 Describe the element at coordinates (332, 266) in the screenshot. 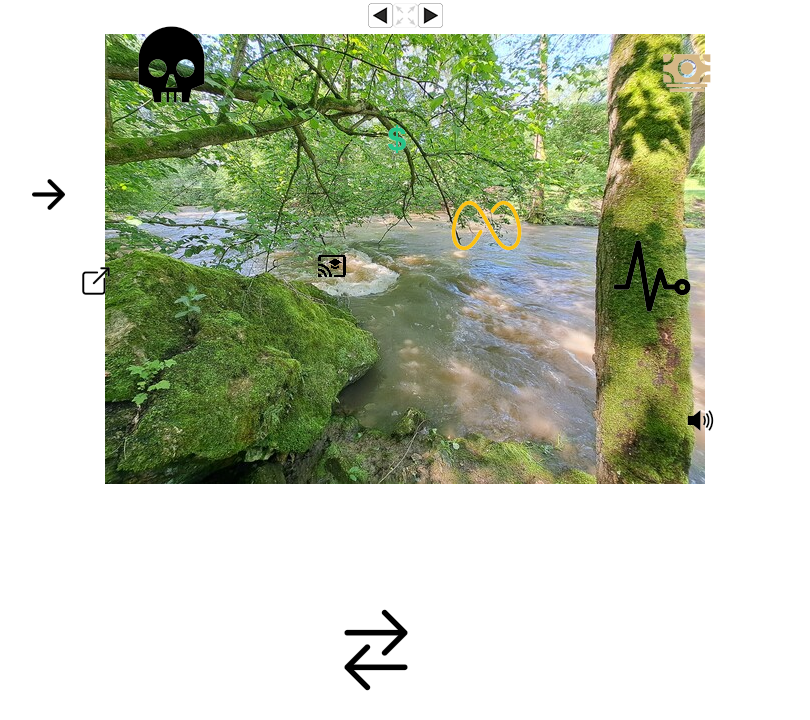

I see `cast or share screen to classroom display` at that location.